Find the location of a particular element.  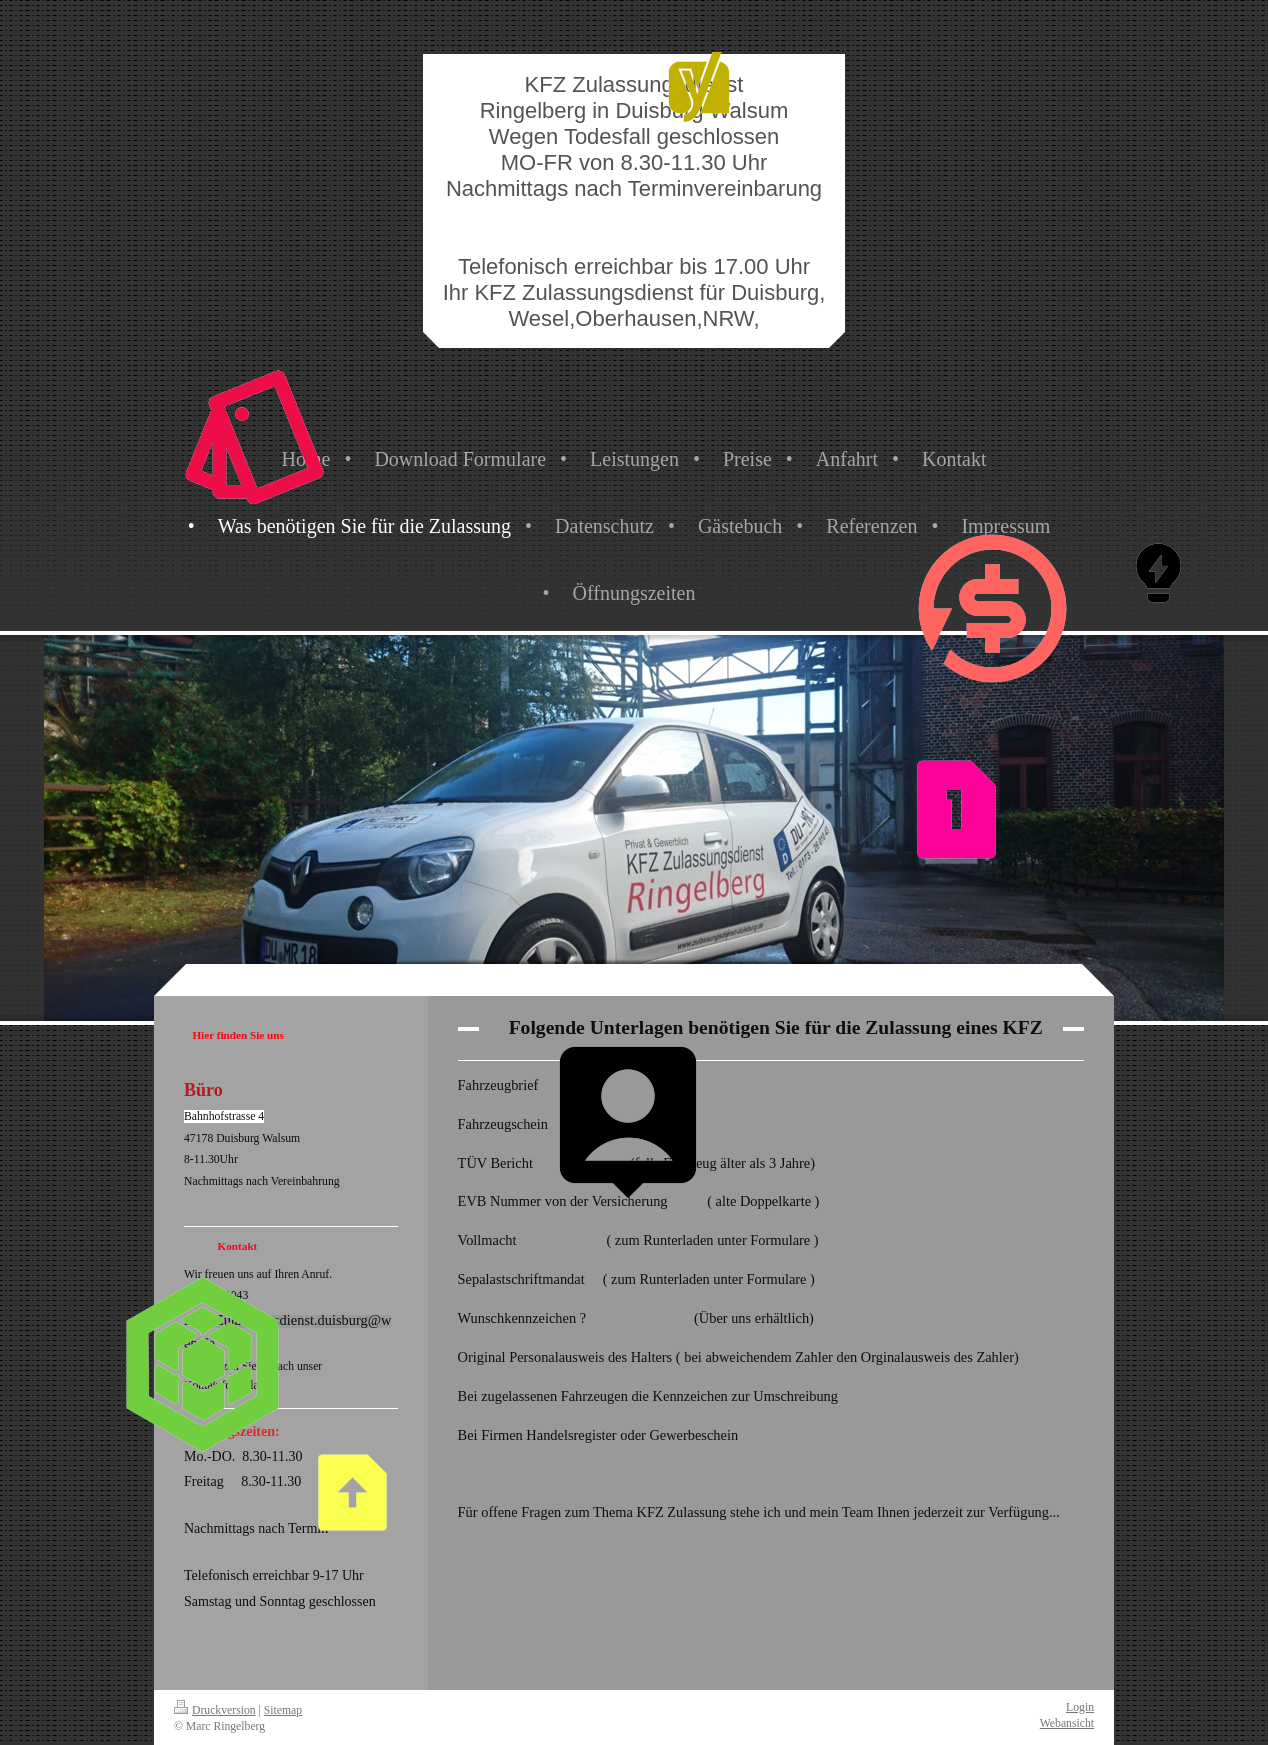

yoast SEO plugin logo is located at coordinates (699, 87).